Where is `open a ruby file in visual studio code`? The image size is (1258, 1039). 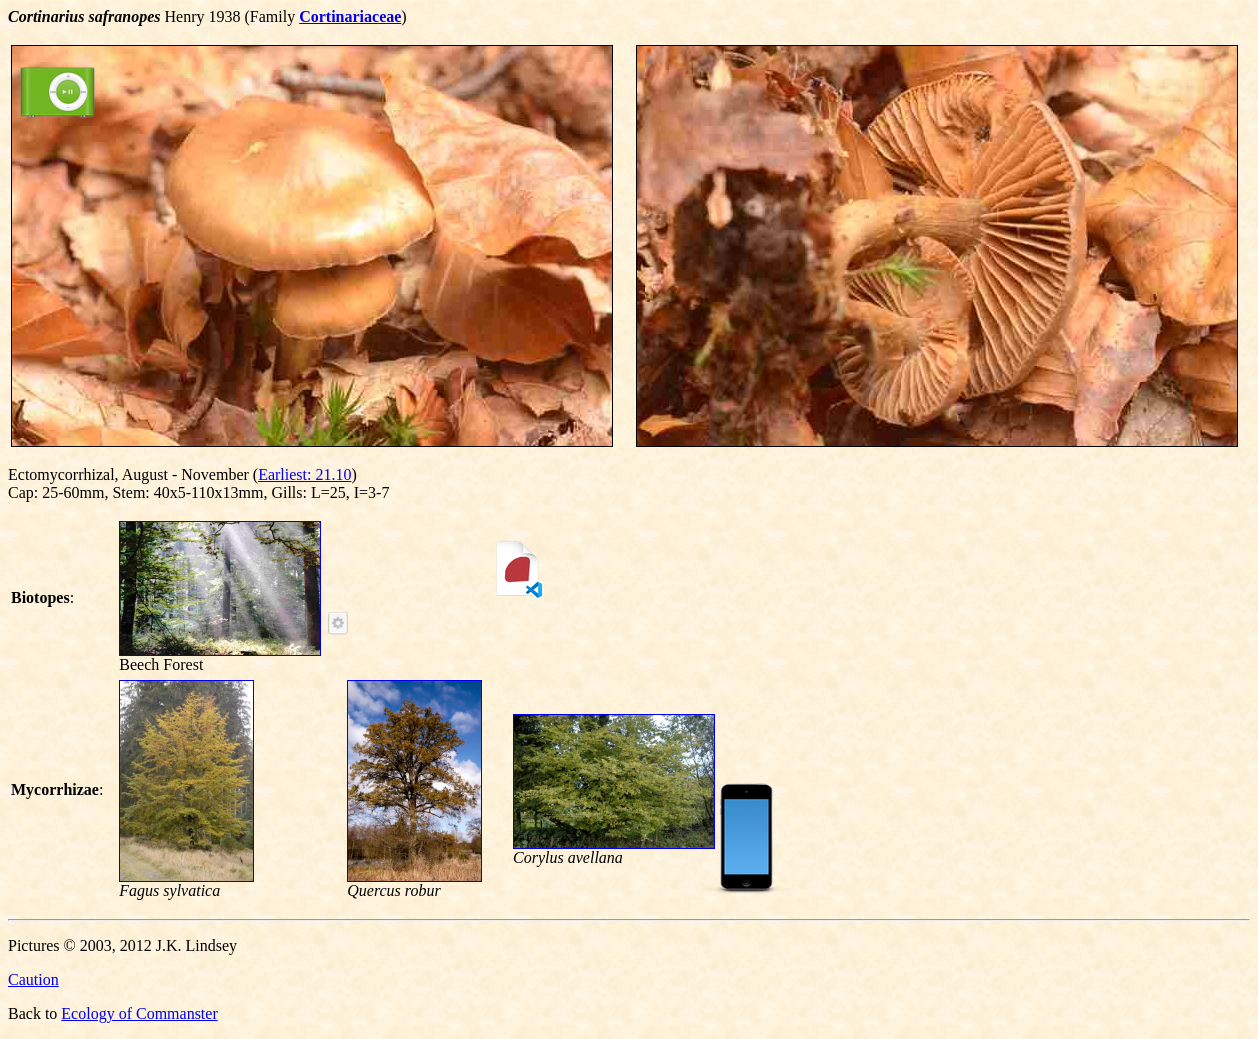
open a ruby file in visual studio code is located at coordinates (517, 569).